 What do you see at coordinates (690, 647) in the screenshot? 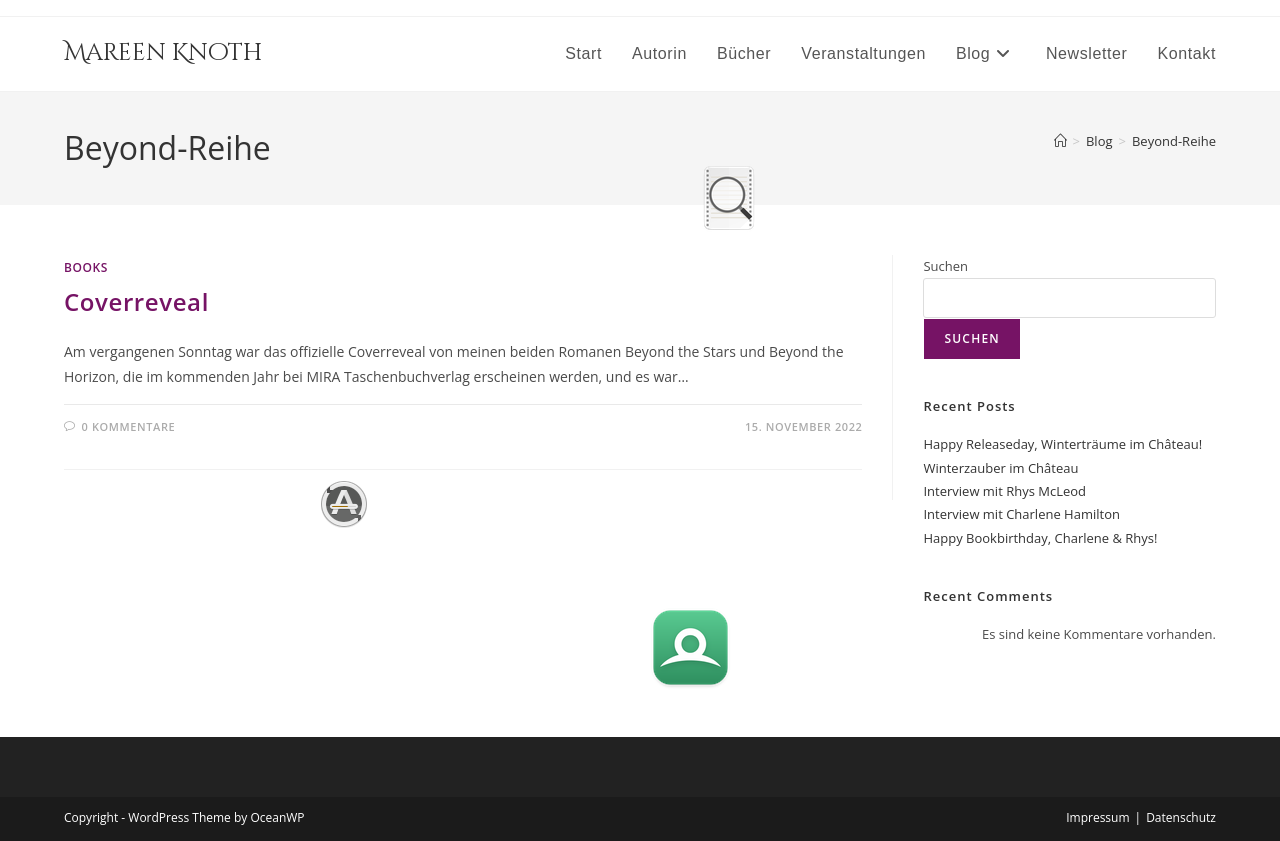
I see `open renderdoc graphics debugging application` at bounding box center [690, 647].